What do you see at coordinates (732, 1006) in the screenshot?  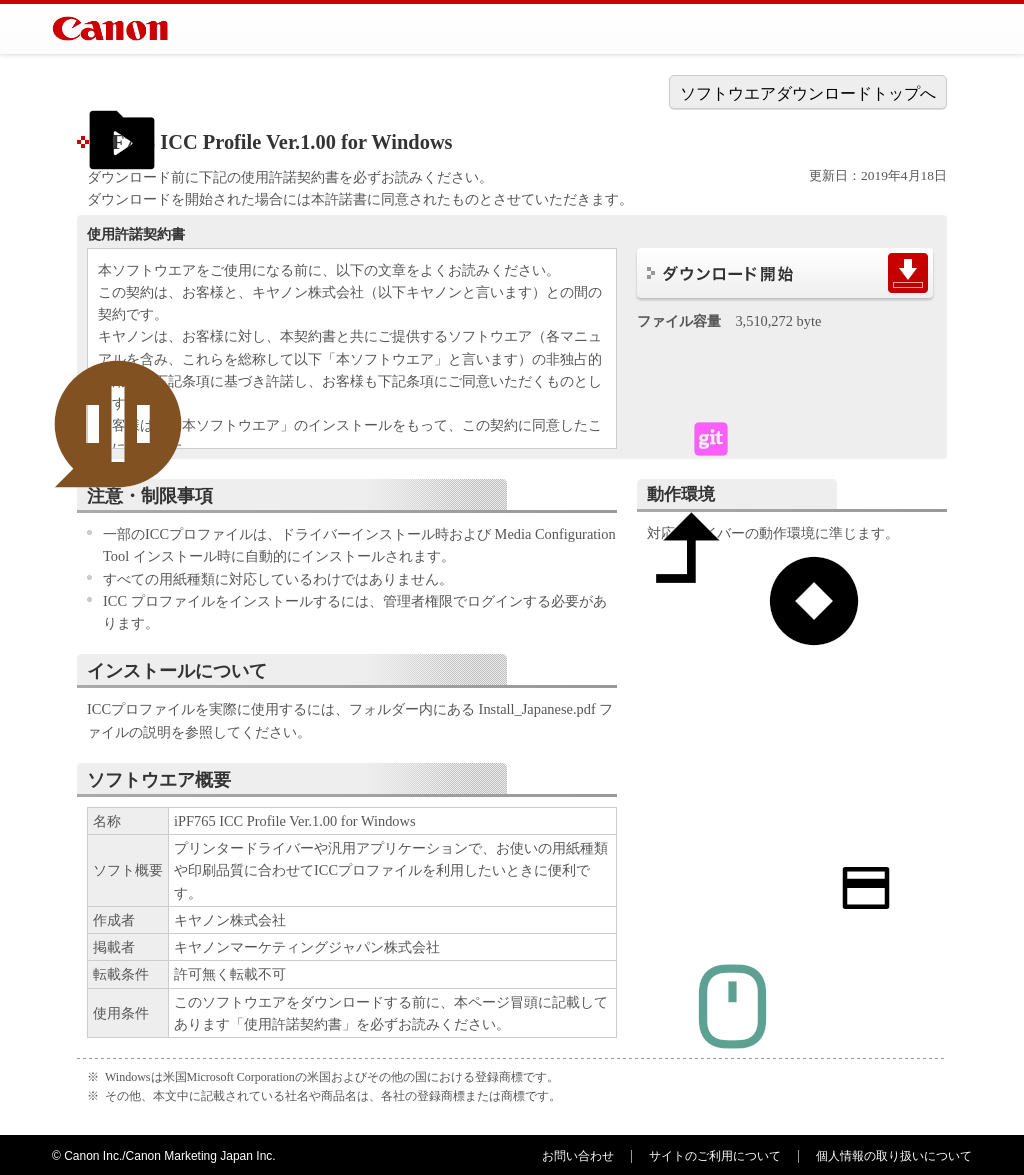 I see `indicates mouse input device connected` at bounding box center [732, 1006].